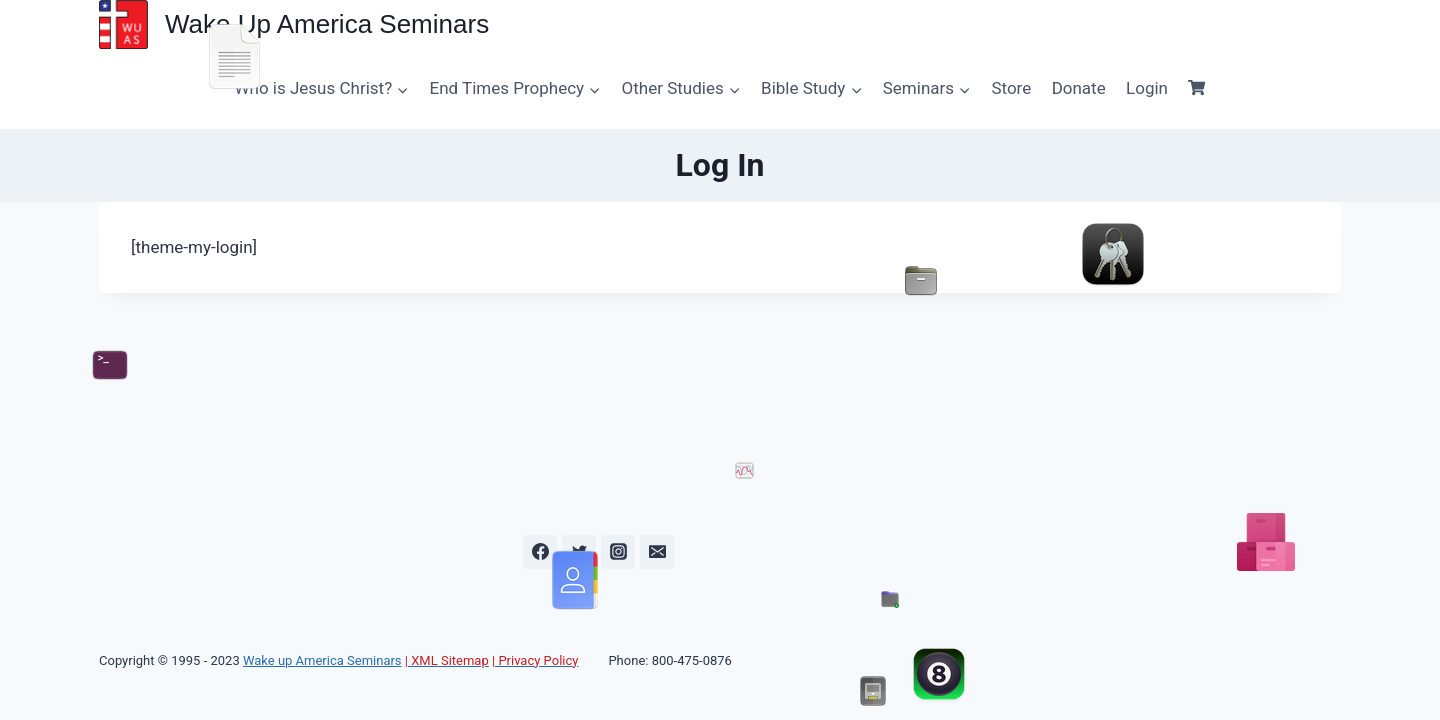 This screenshot has height=720, width=1440. I want to click on game boy advance ROM file, so click(873, 691).